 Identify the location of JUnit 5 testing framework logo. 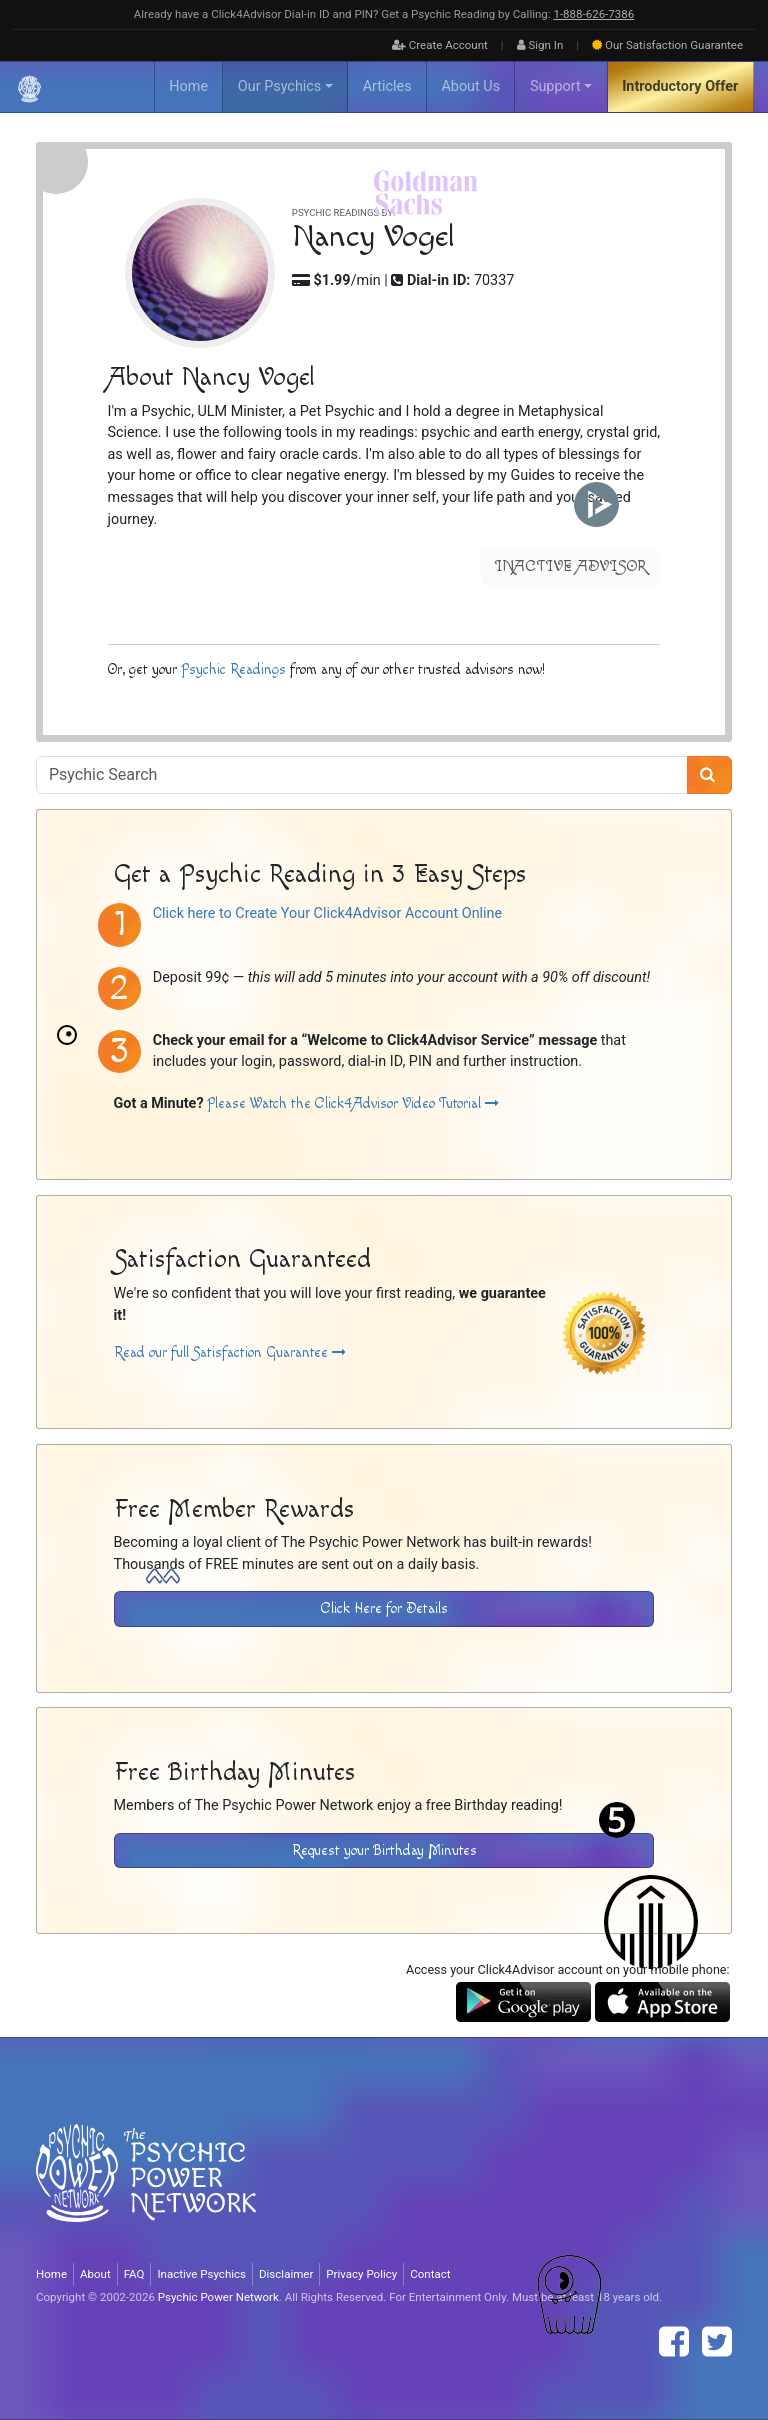
(617, 1820).